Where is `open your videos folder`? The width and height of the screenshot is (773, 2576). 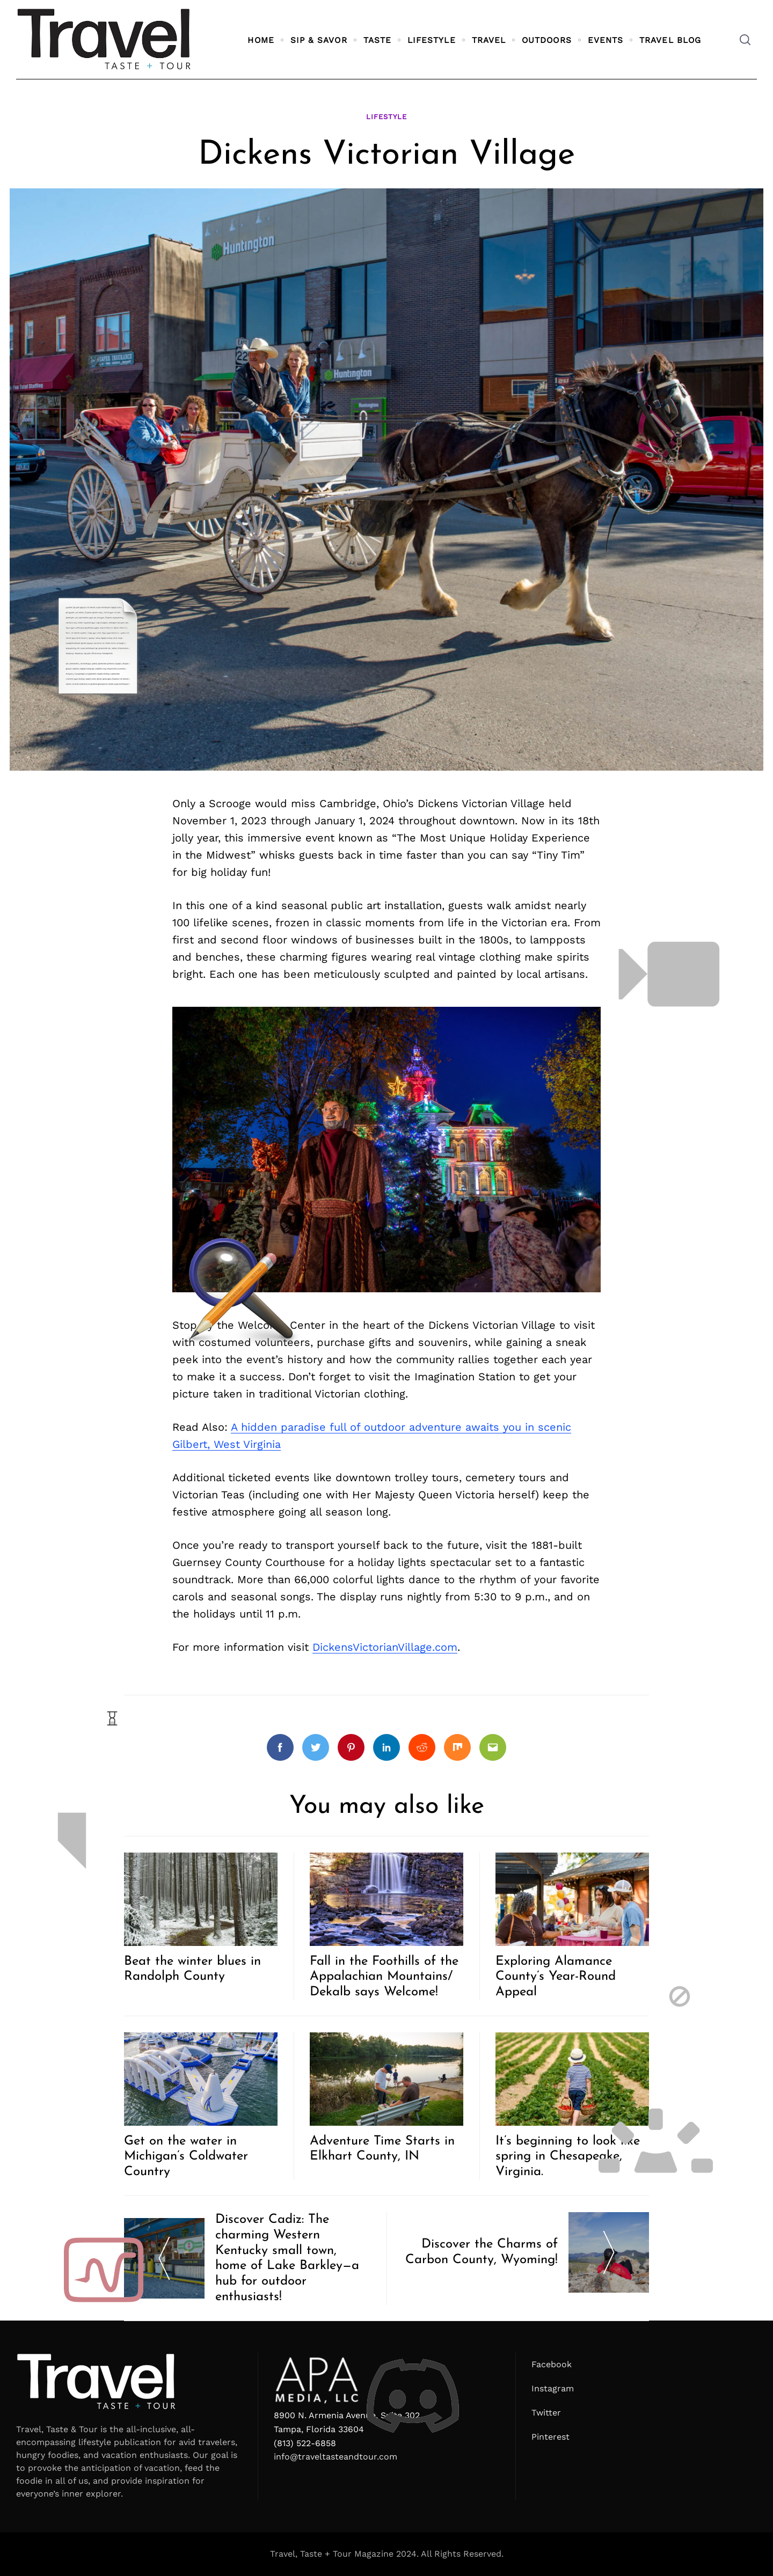 open your videos folder is located at coordinates (669, 970).